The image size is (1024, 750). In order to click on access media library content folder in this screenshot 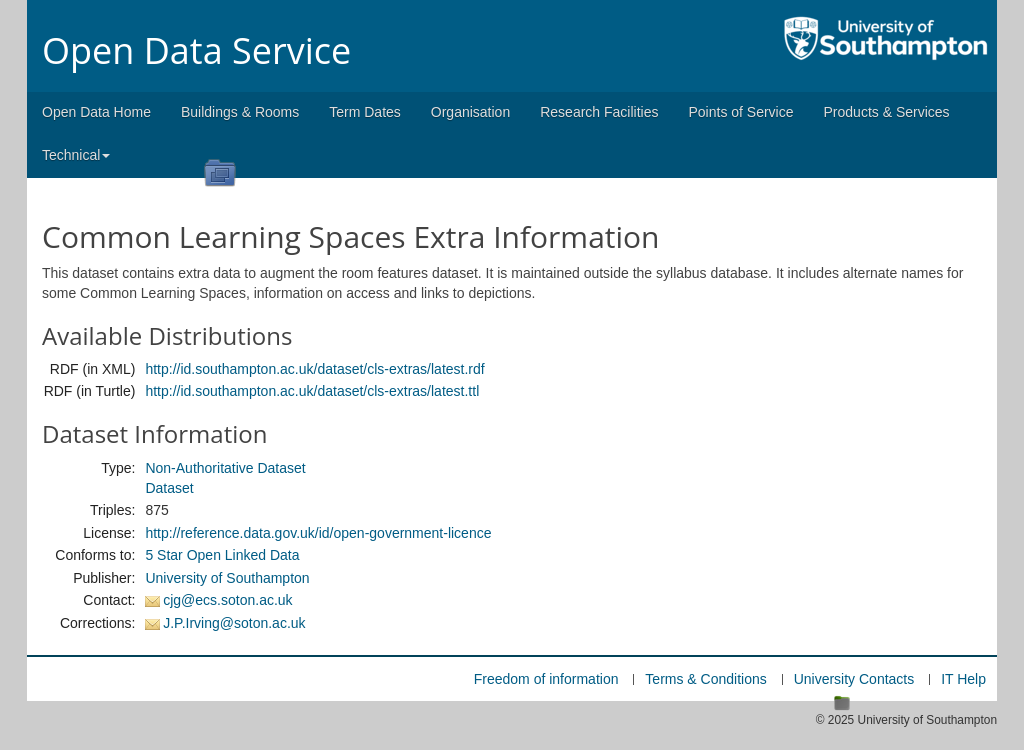, I will do `click(220, 173)`.